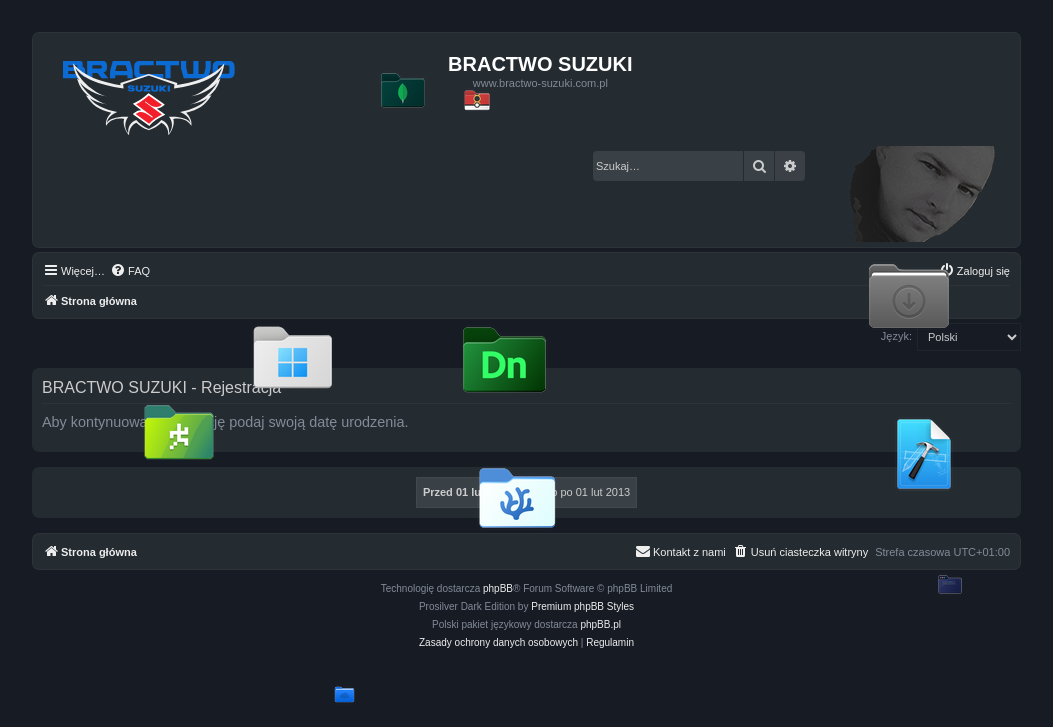 This screenshot has width=1053, height=727. What do you see at coordinates (950, 585) in the screenshot?
I see `open programming projects folder` at bounding box center [950, 585].